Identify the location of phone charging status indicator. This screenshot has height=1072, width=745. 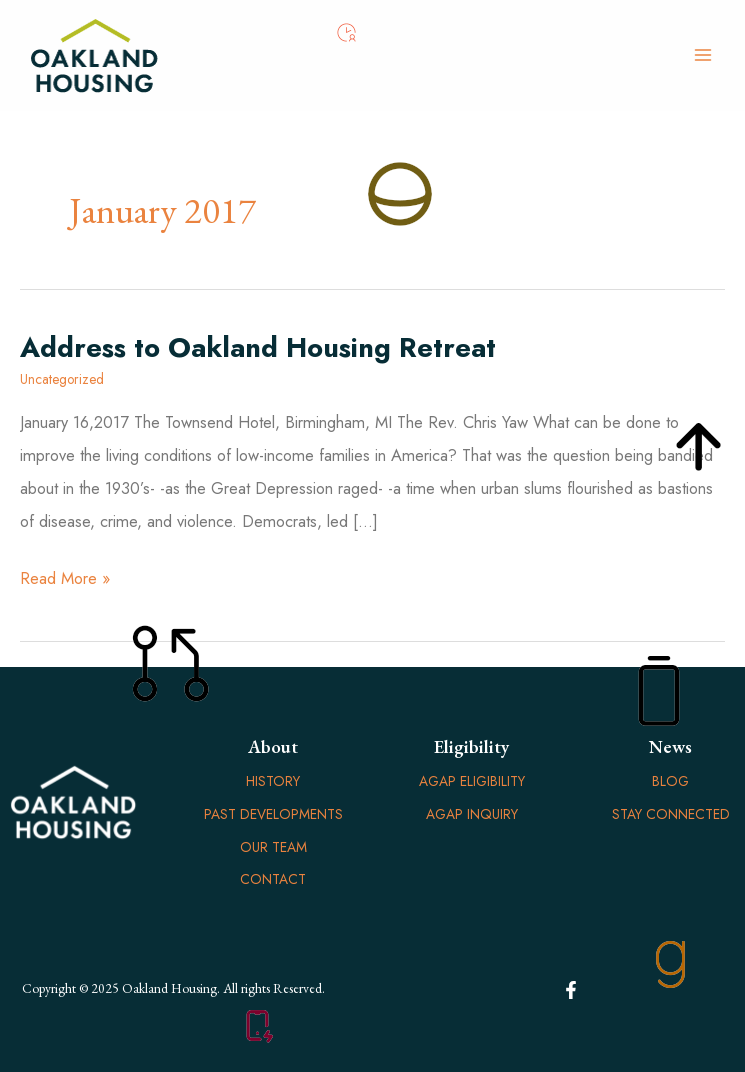
(257, 1025).